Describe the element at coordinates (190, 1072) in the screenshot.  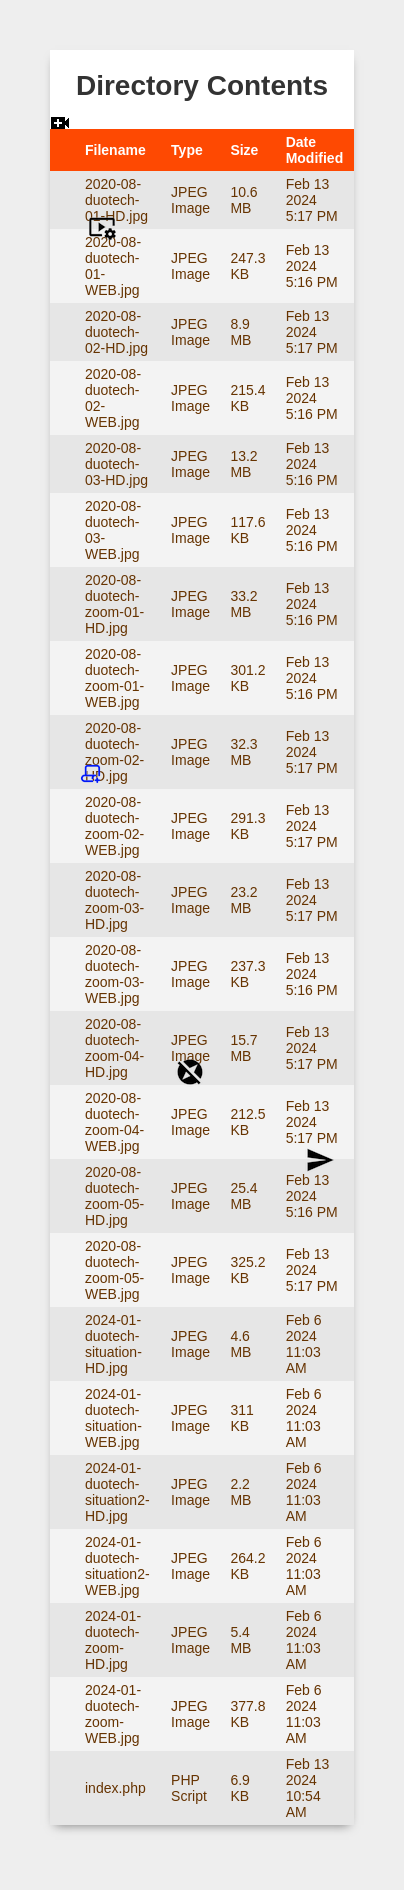
I see `disable compass or navigation mode` at that location.